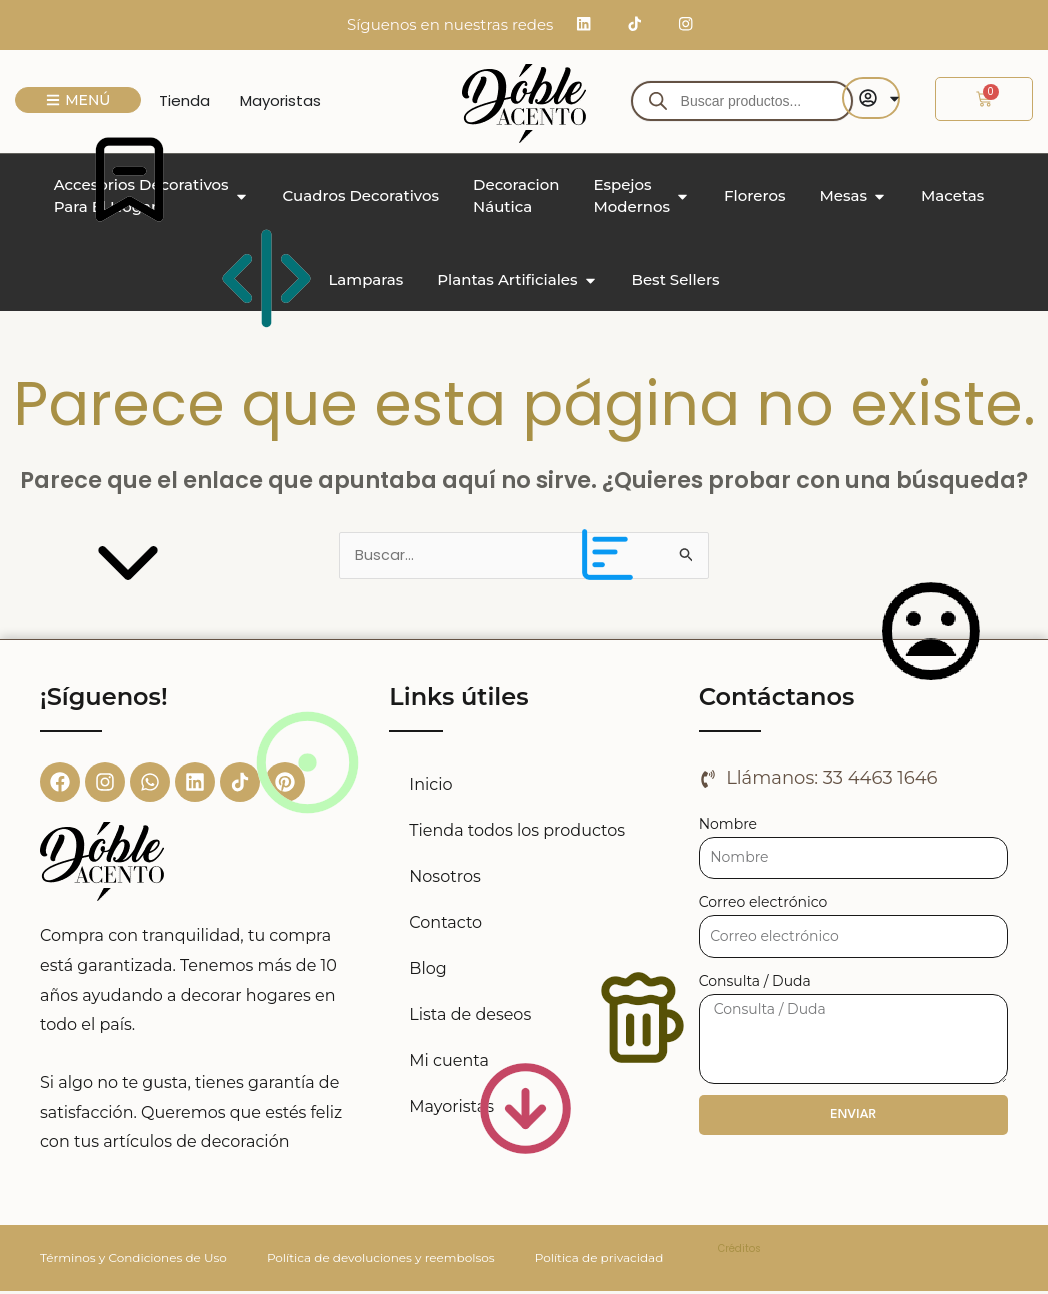 The height and width of the screenshot is (1294, 1048). What do you see at coordinates (128, 563) in the screenshot?
I see `expand a dropdown menu or section` at bounding box center [128, 563].